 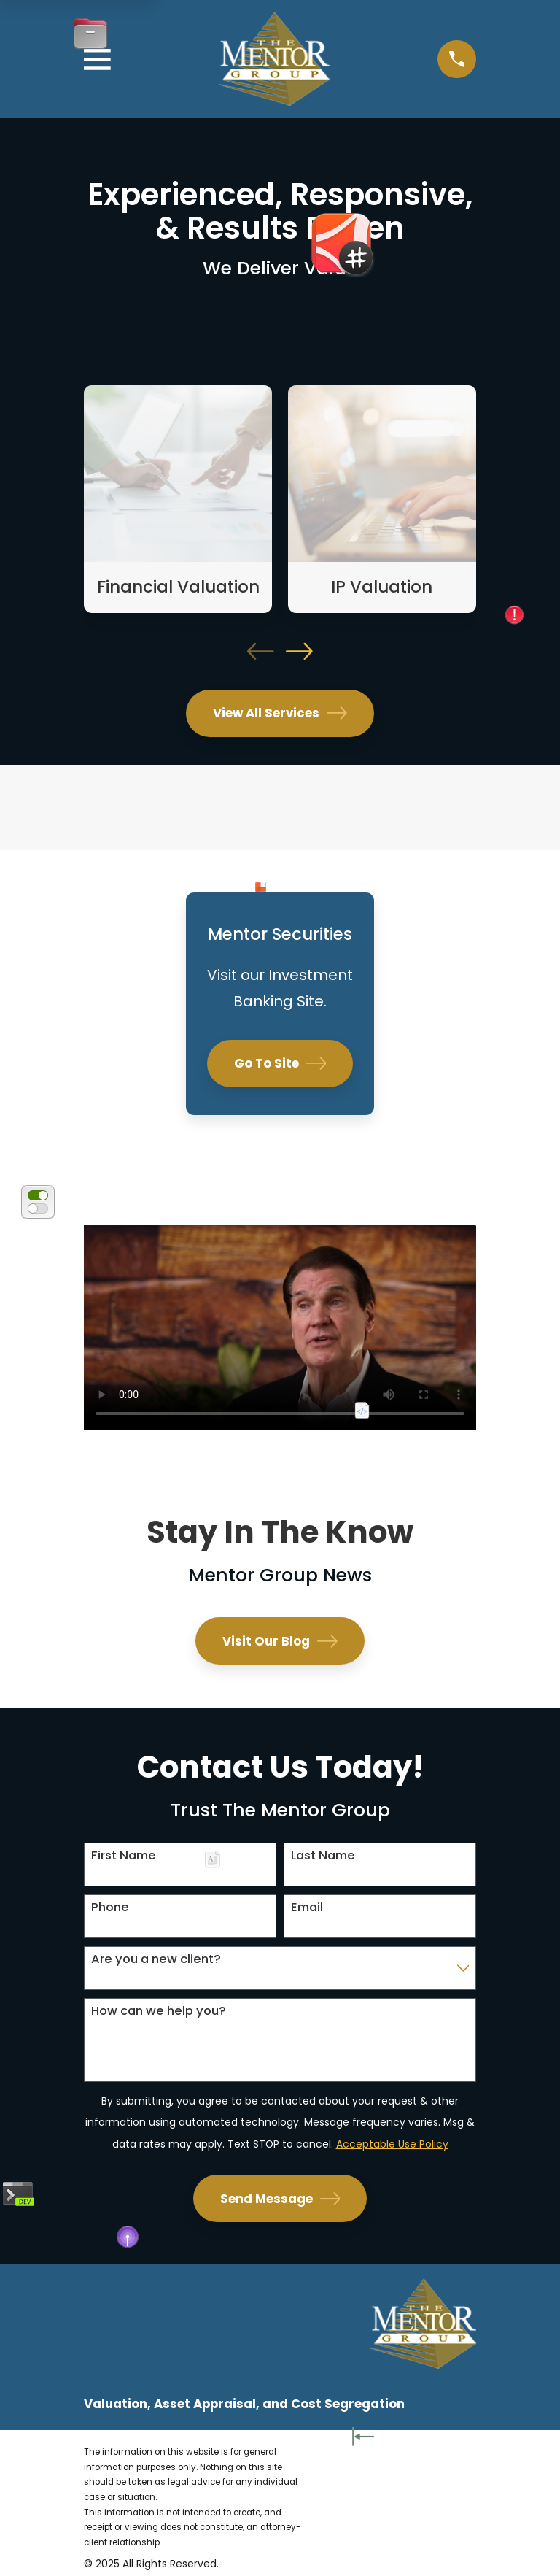 What do you see at coordinates (260, 887) in the screenshot?
I see `switch to the top-right workspace` at bounding box center [260, 887].